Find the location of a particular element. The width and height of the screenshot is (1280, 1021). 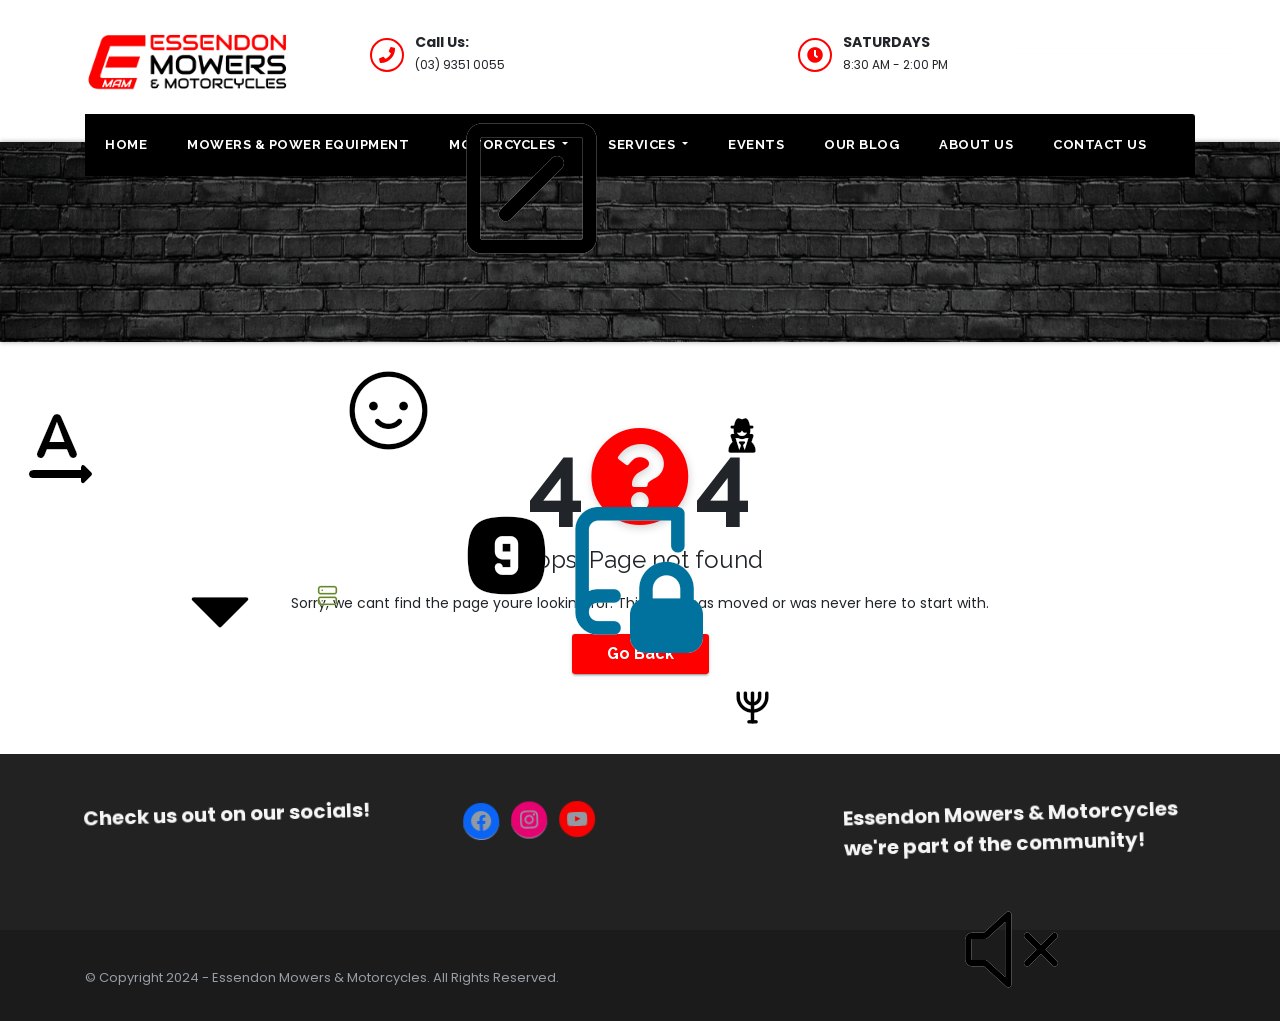

indicates a private or locked repository is located at coordinates (630, 580).